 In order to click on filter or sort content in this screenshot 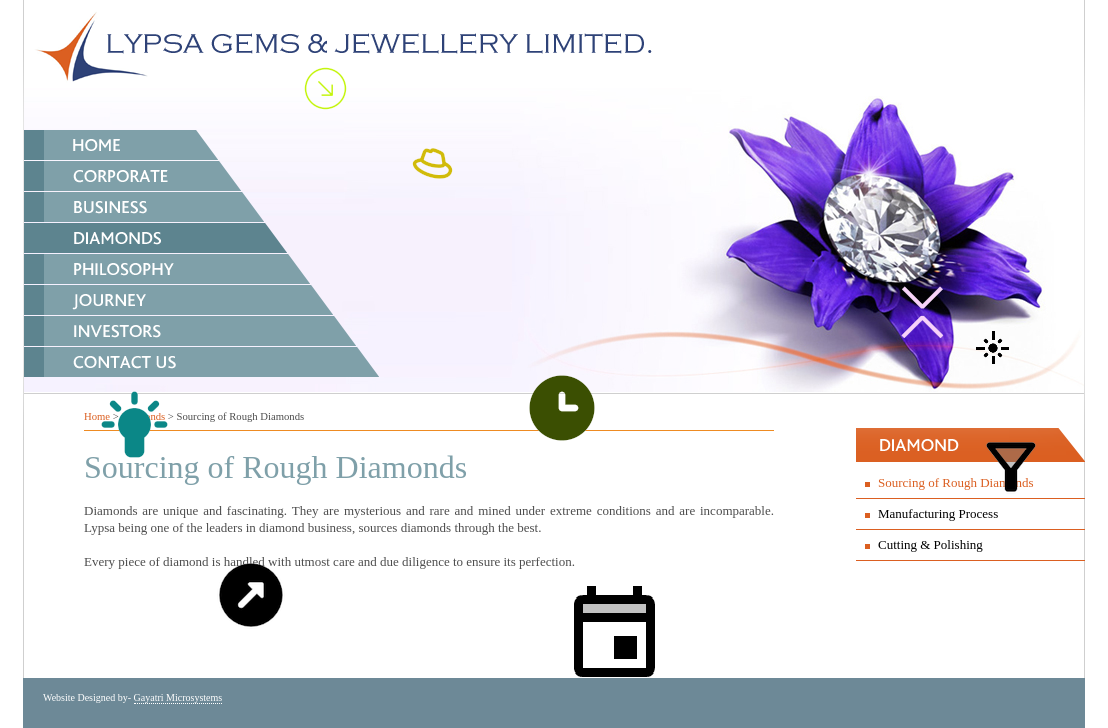, I will do `click(1011, 467)`.